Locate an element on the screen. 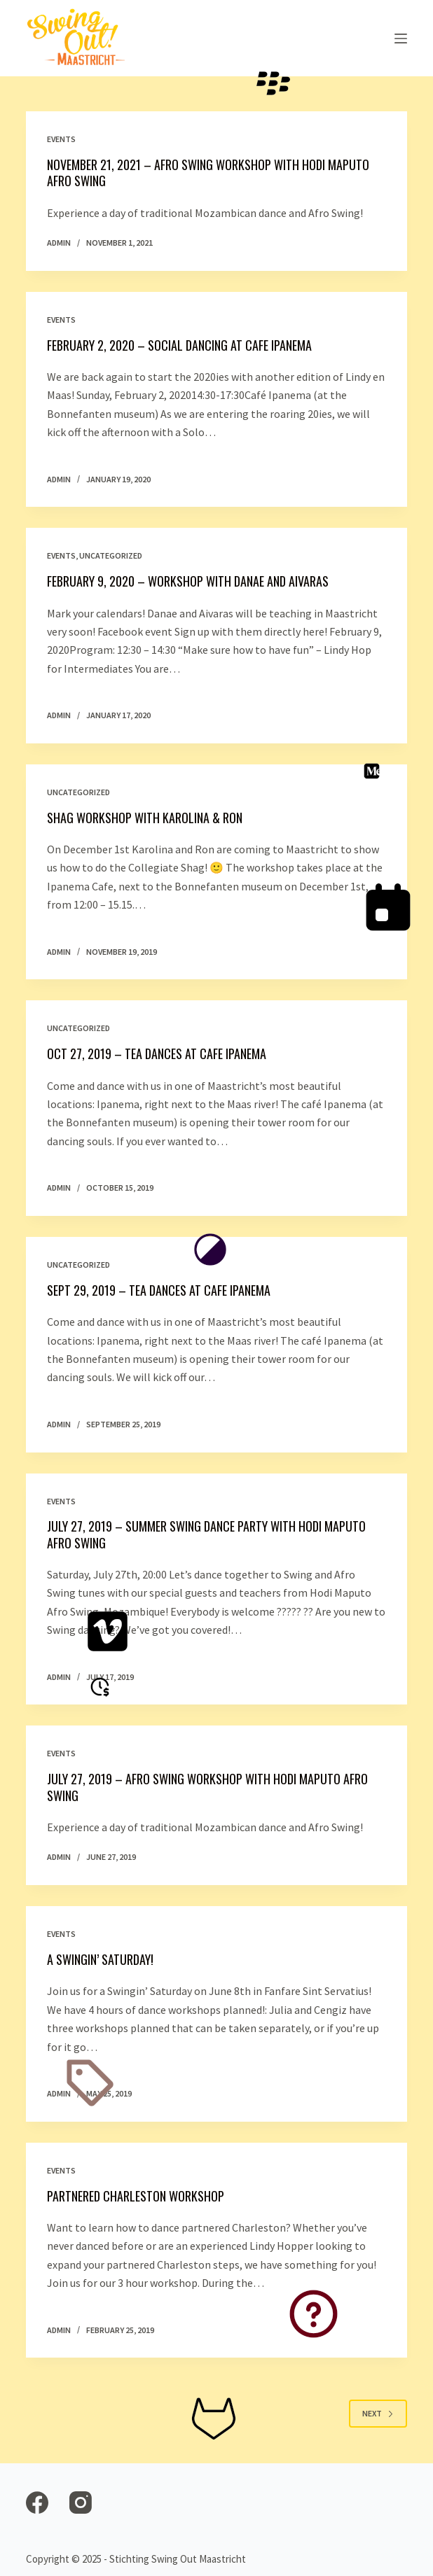  open Medium app or website is located at coordinates (371, 771).